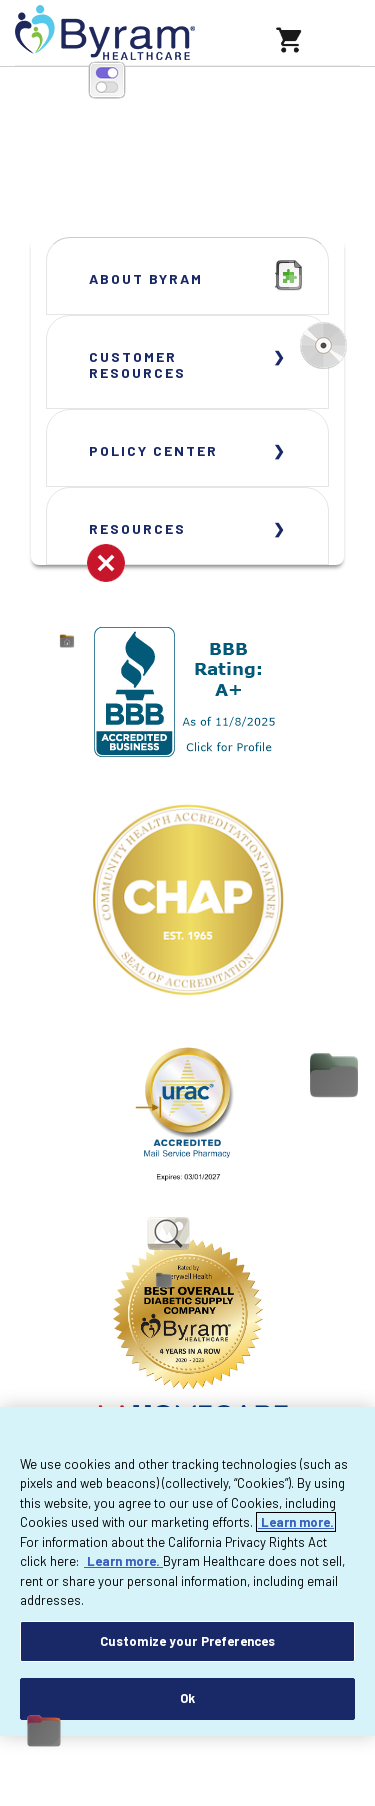 Image resolution: width=375 pixels, height=1806 pixels. Describe the element at coordinates (323, 345) in the screenshot. I see `access DVD-RW drive or disc` at that location.